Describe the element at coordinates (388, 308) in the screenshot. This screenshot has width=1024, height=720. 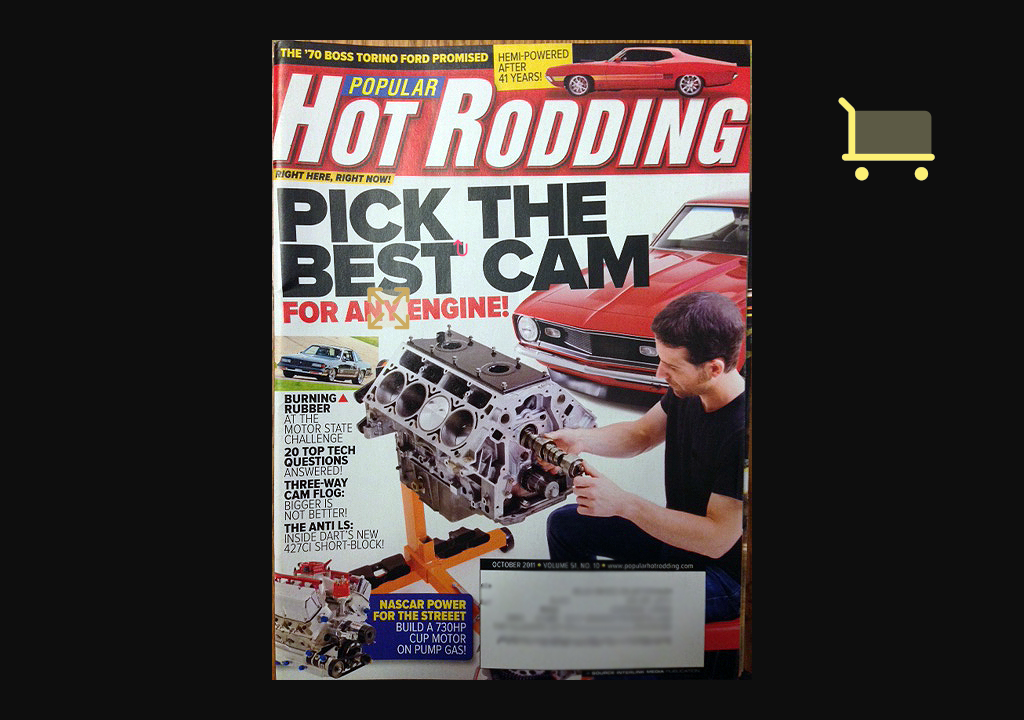
I see `expand to fullscreen mode` at that location.